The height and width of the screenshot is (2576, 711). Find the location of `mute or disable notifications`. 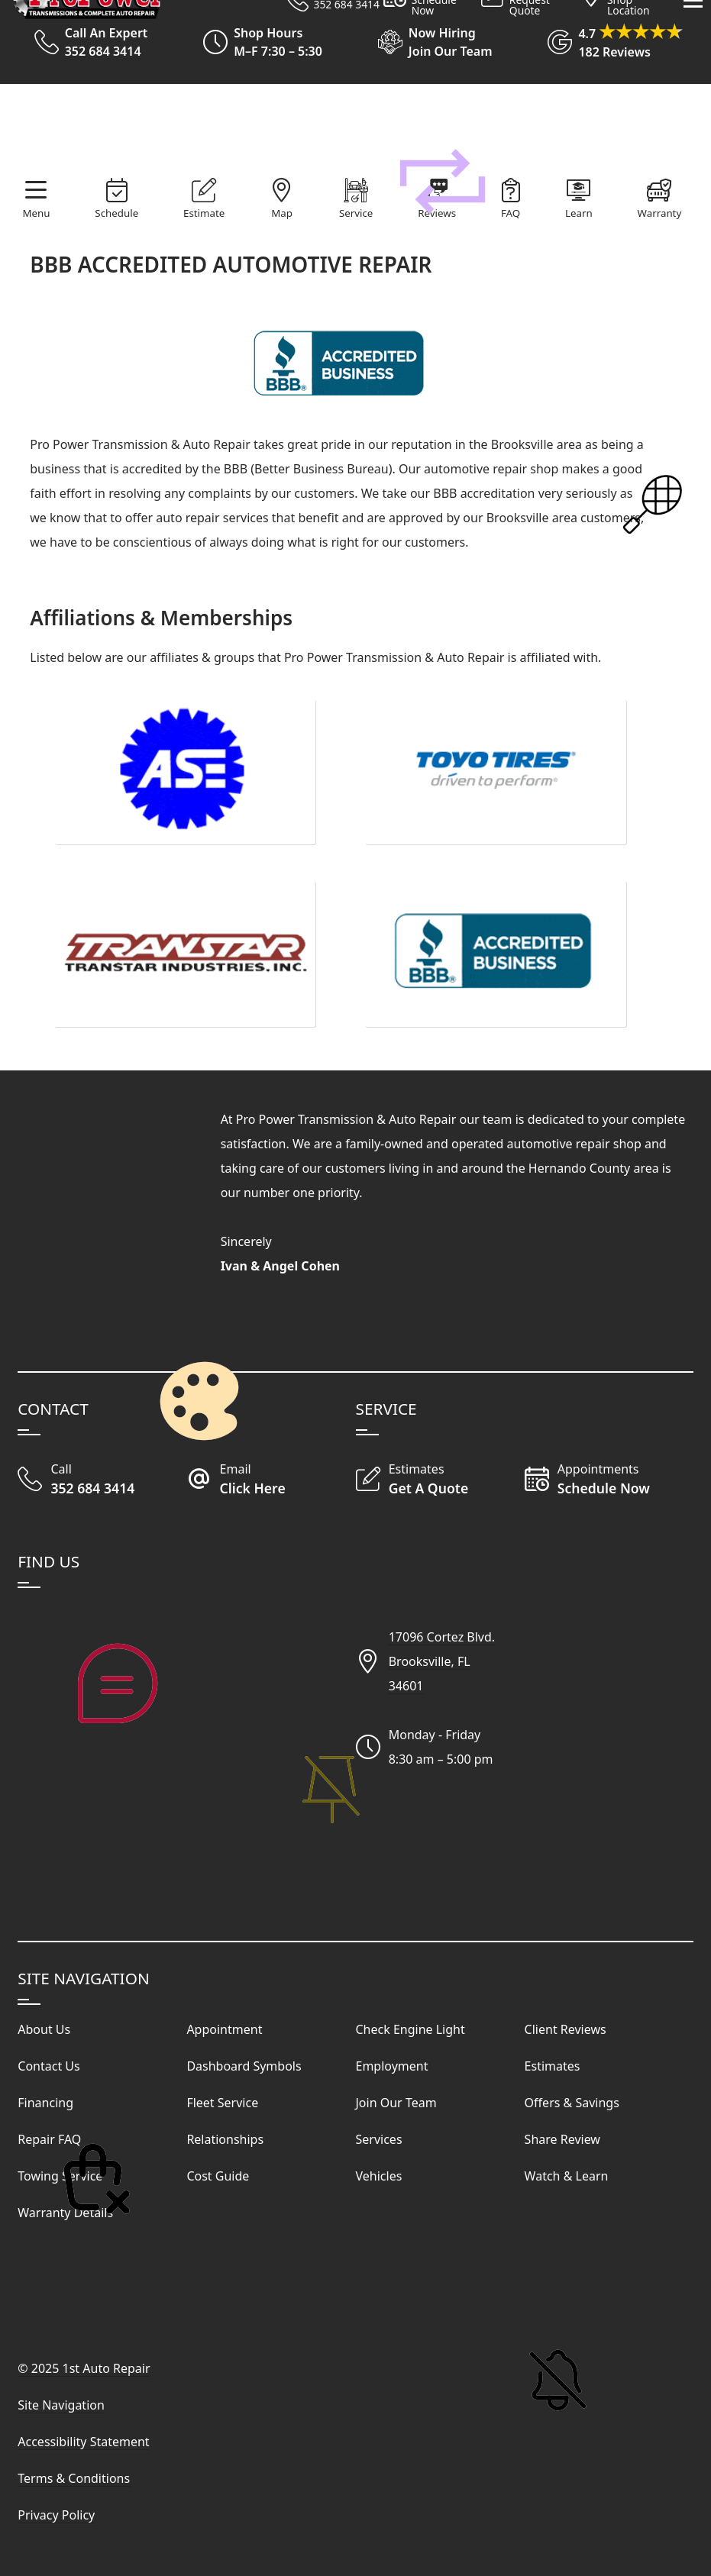

mute or disable notifications is located at coordinates (557, 2380).